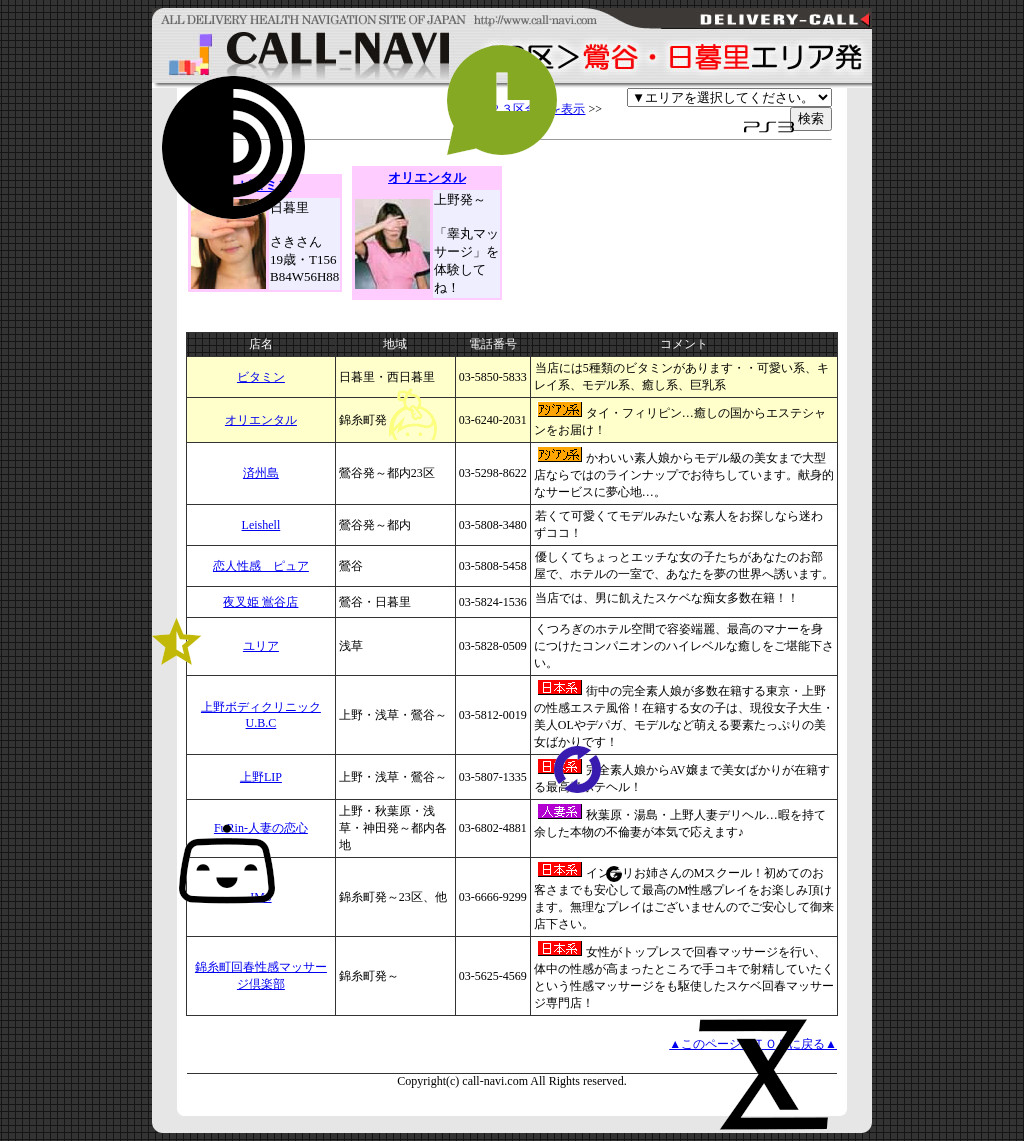 The height and width of the screenshot is (1141, 1024). What do you see at coordinates (413, 414) in the screenshot?
I see `open keybase app` at bounding box center [413, 414].